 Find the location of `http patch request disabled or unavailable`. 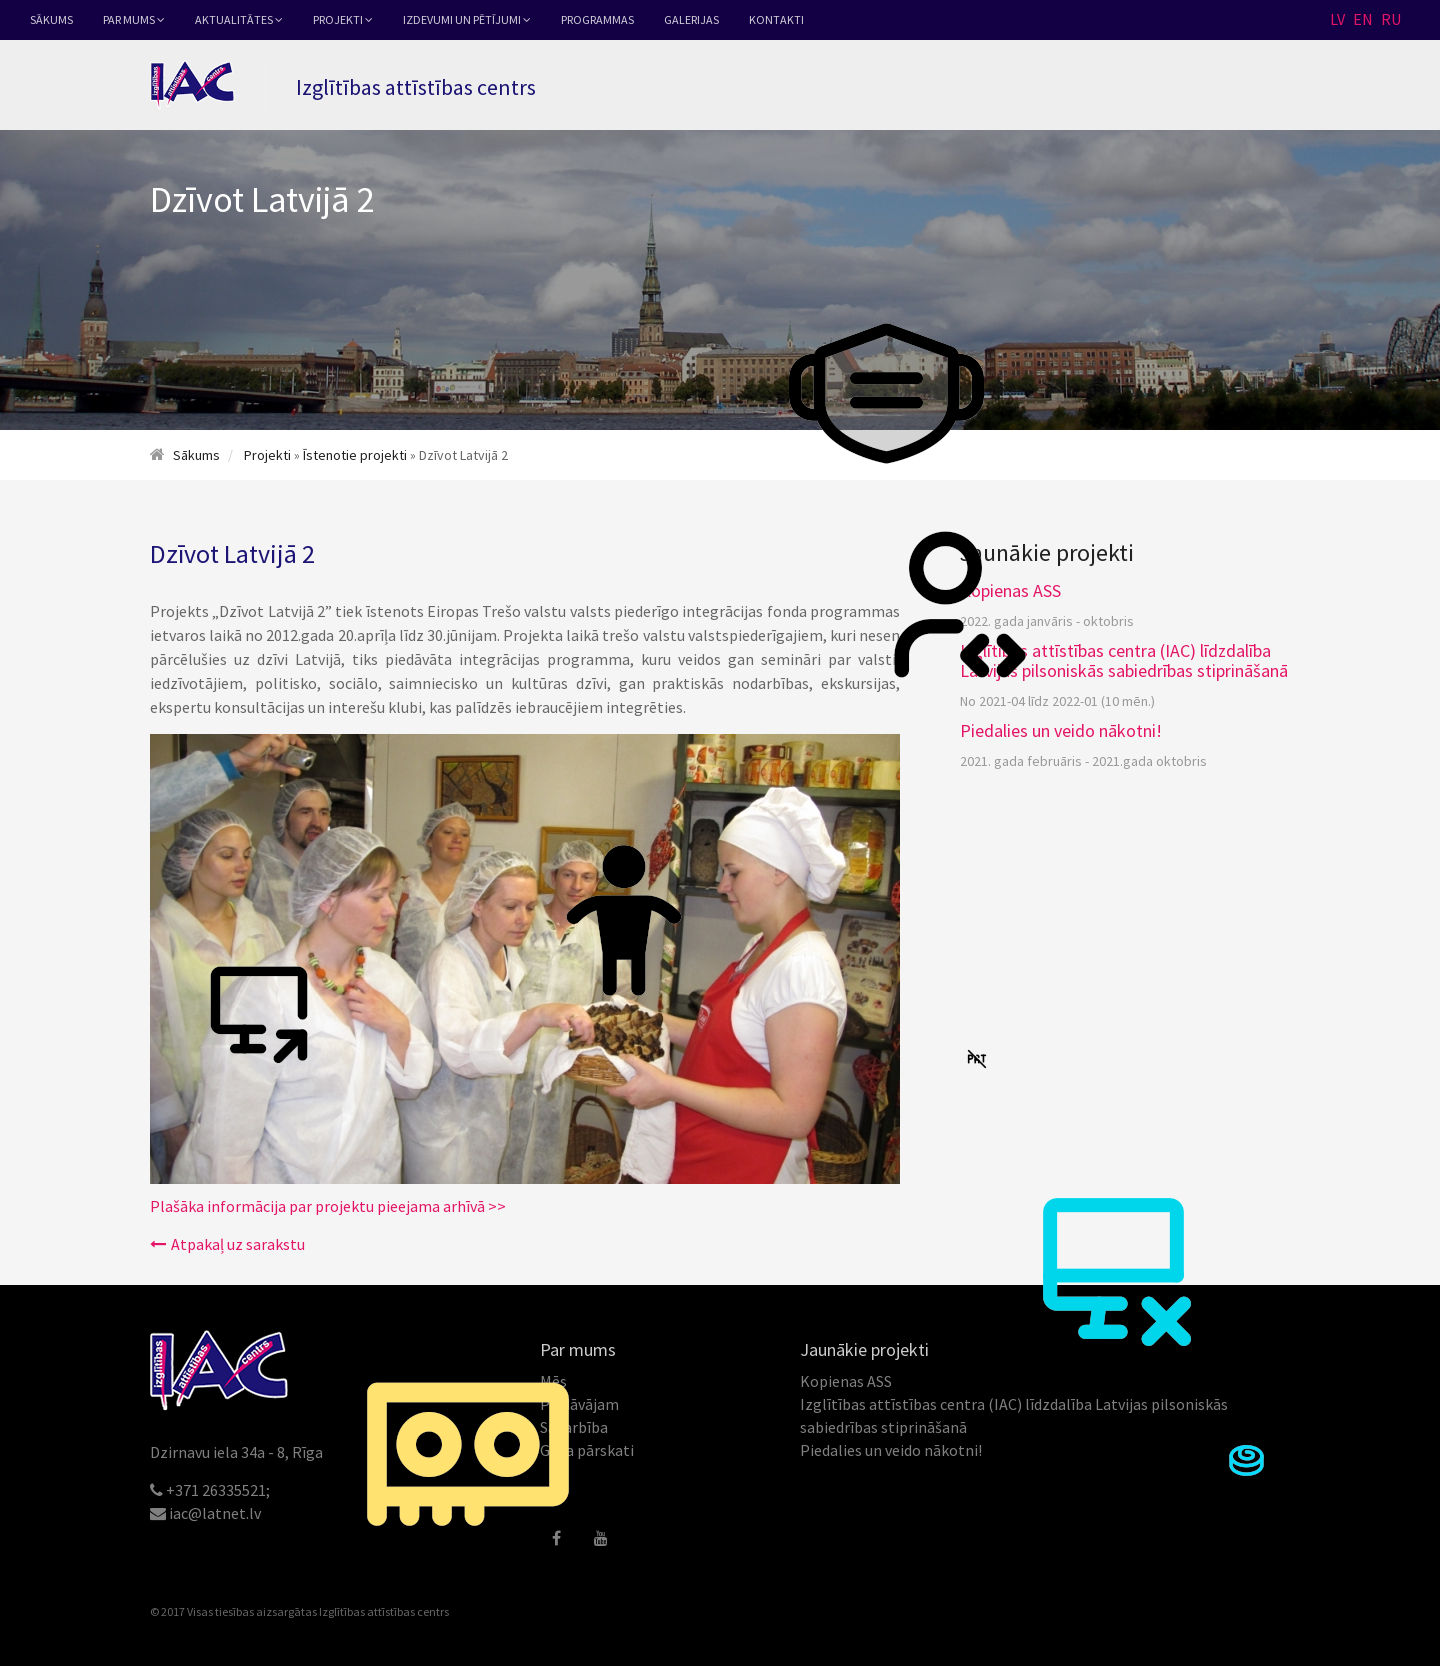

http patch request disabled or unavailable is located at coordinates (977, 1059).